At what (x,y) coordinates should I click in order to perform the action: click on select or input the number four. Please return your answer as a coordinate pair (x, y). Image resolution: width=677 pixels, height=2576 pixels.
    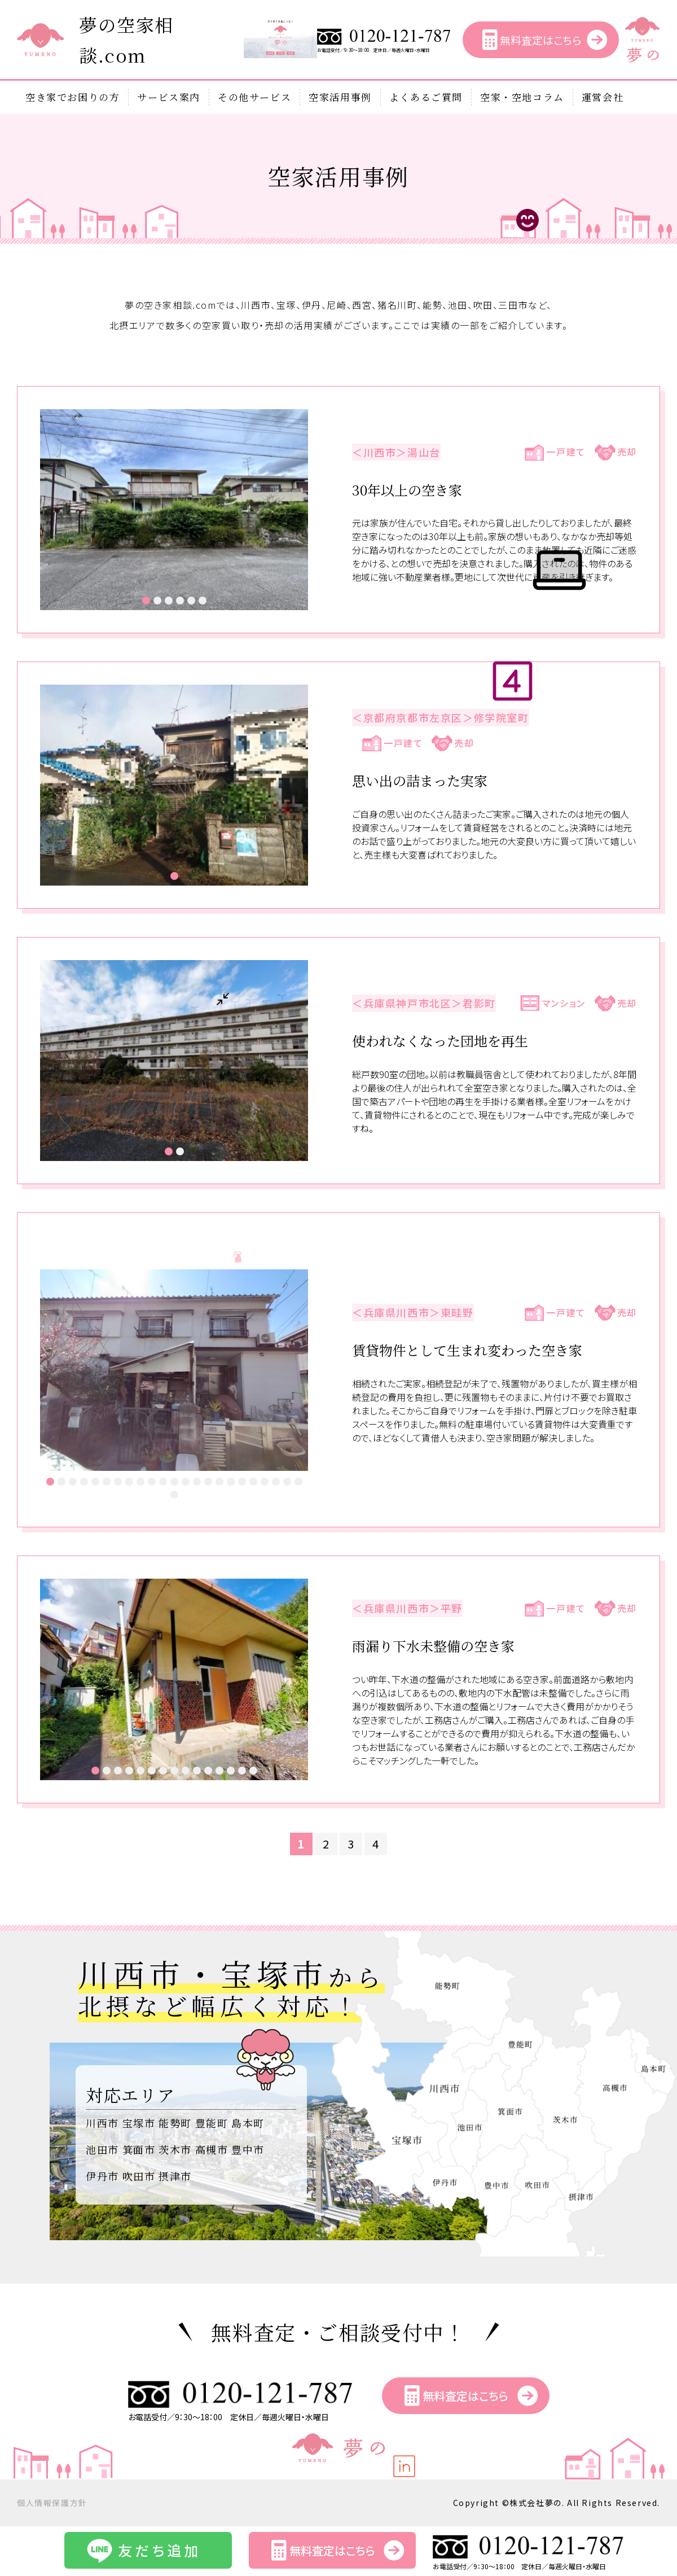
    Looking at the image, I should click on (512, 681).